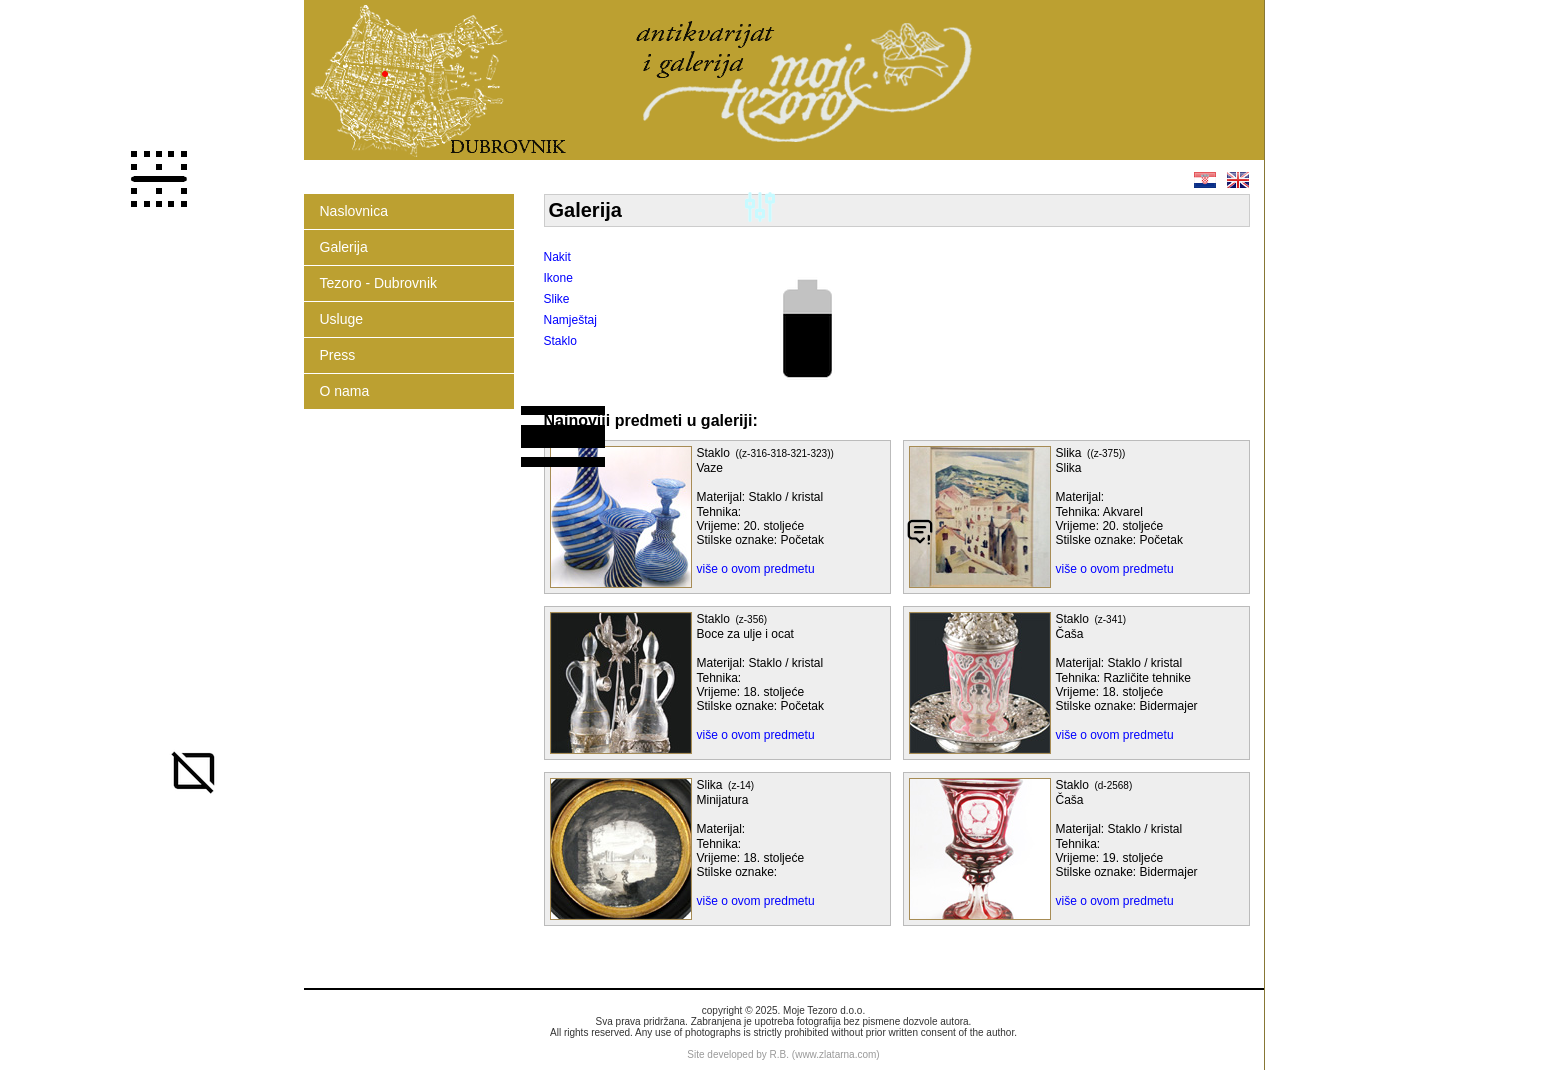 The image size is (1568, 1070). I want to click on indicates browser not supported for this feature, so click(194, 771).